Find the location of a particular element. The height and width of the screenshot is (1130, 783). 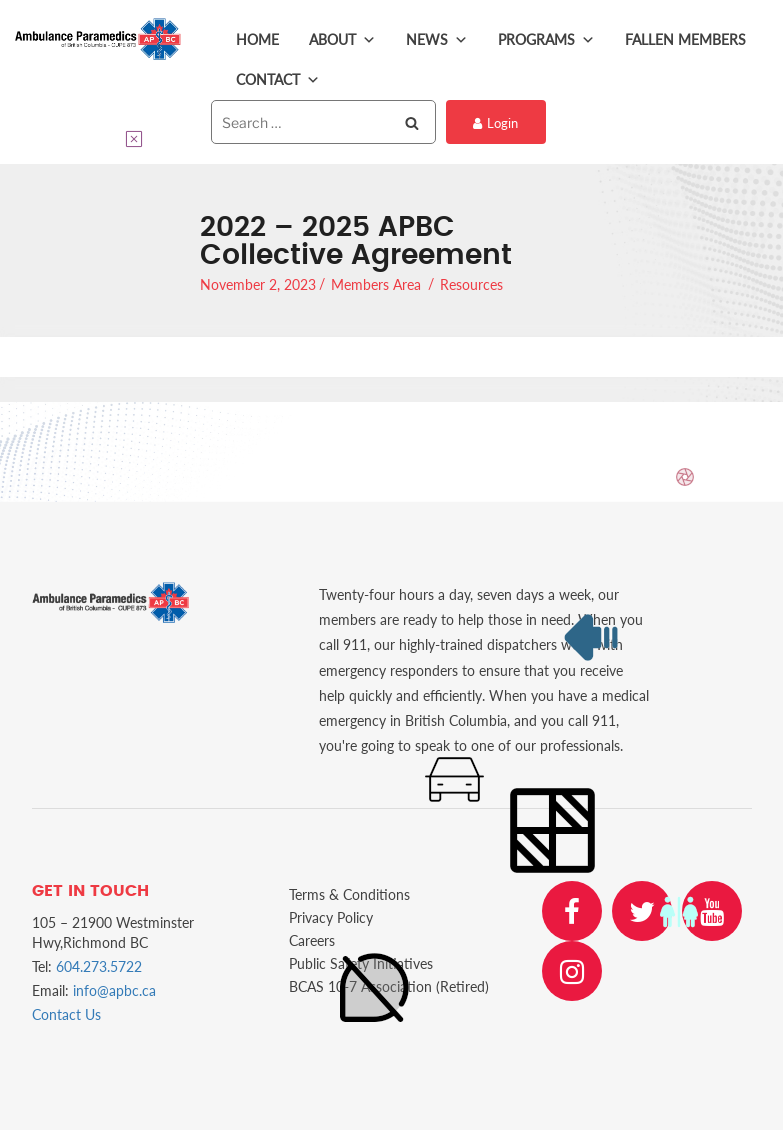

locate nearby restrooms is located at coordinates (679, 912).